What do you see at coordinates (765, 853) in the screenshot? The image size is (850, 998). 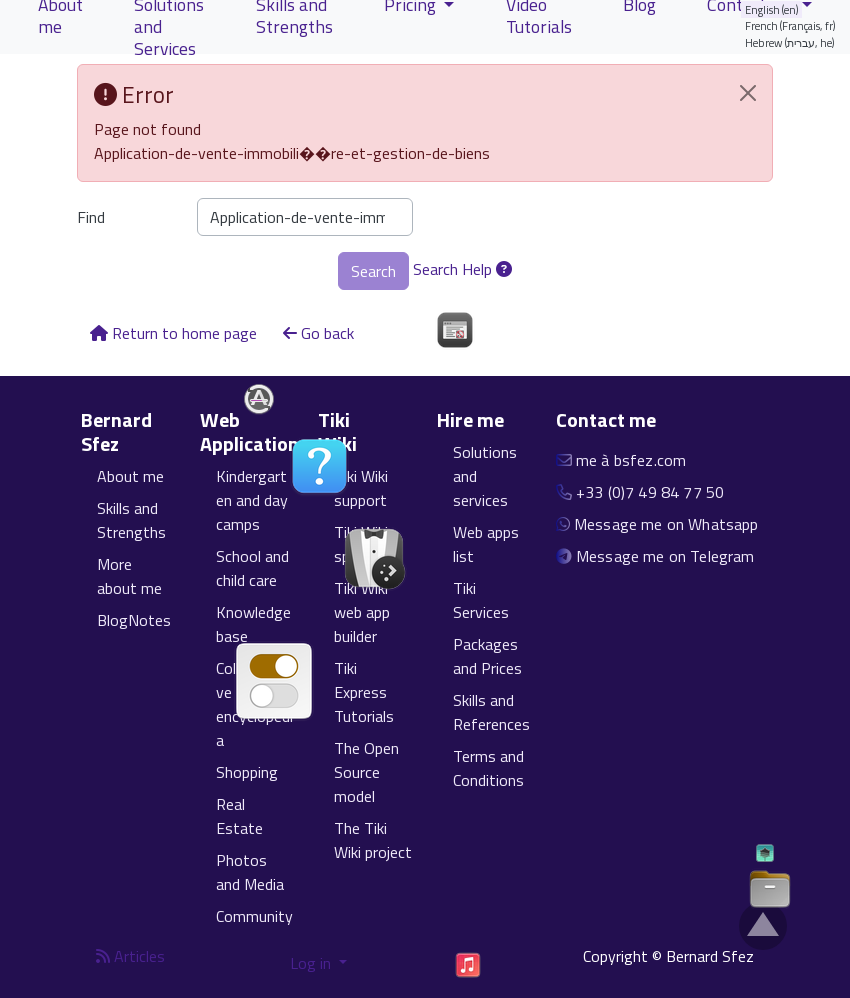 I see `launch gnome mines game` at bounding box center [765, 853].